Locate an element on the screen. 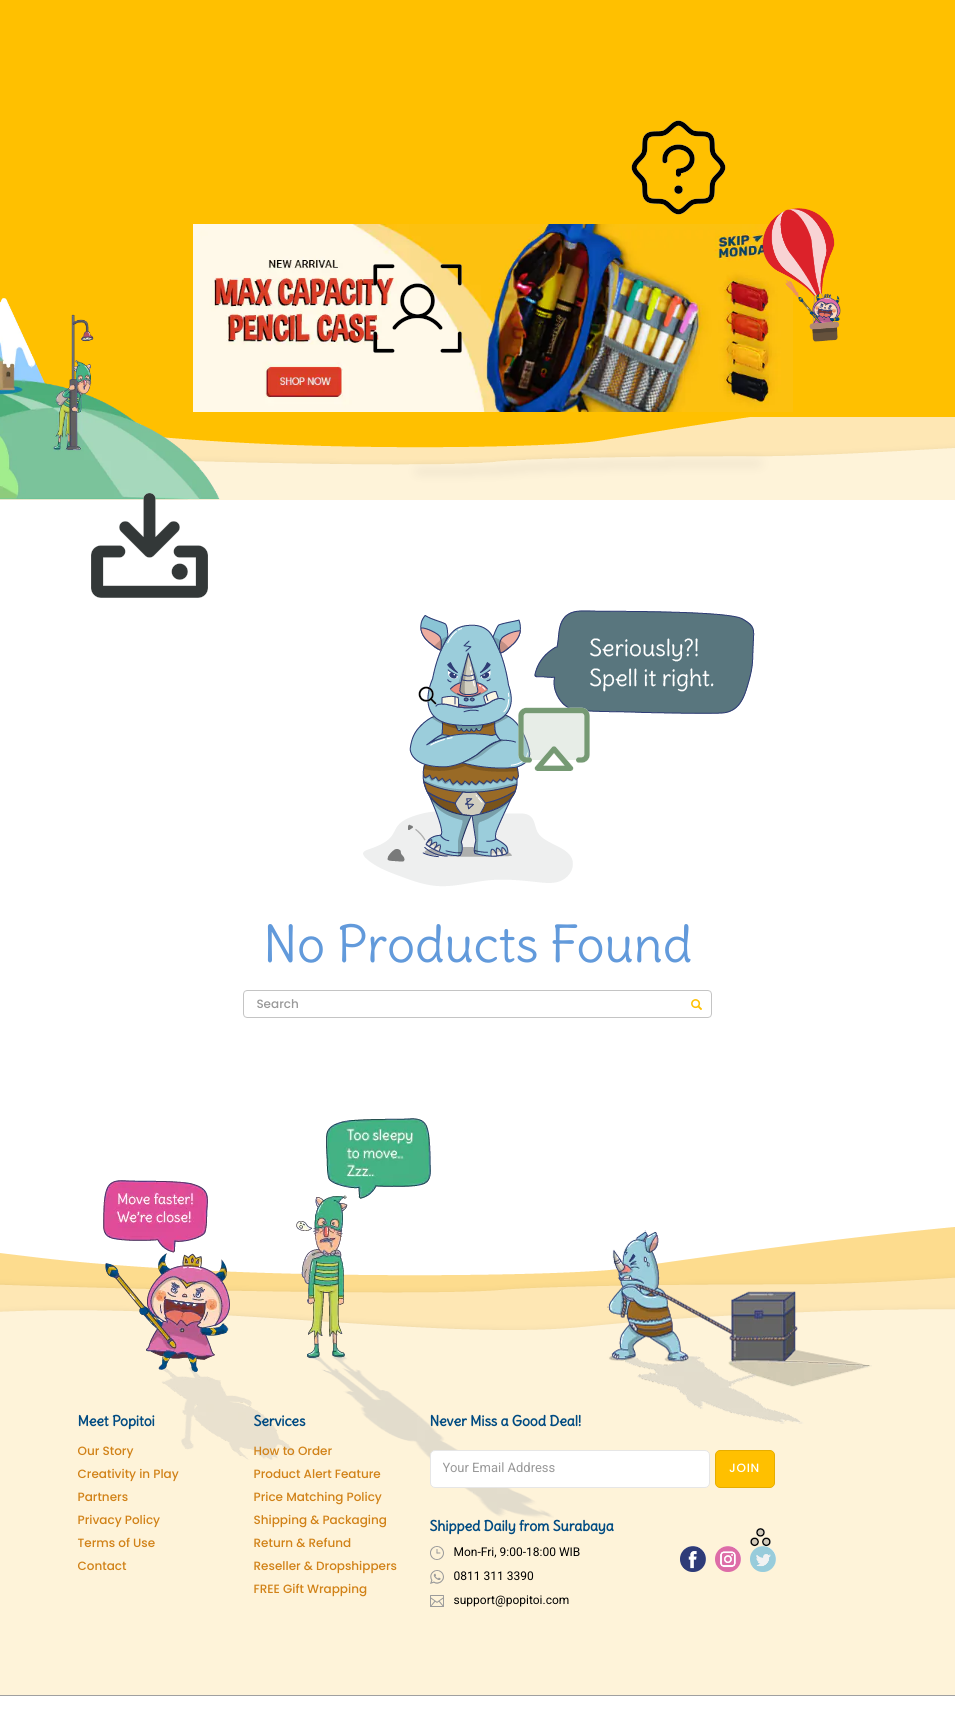 The image size is (955, 1736). stream content to an external display is located at coordinates (554, 738).